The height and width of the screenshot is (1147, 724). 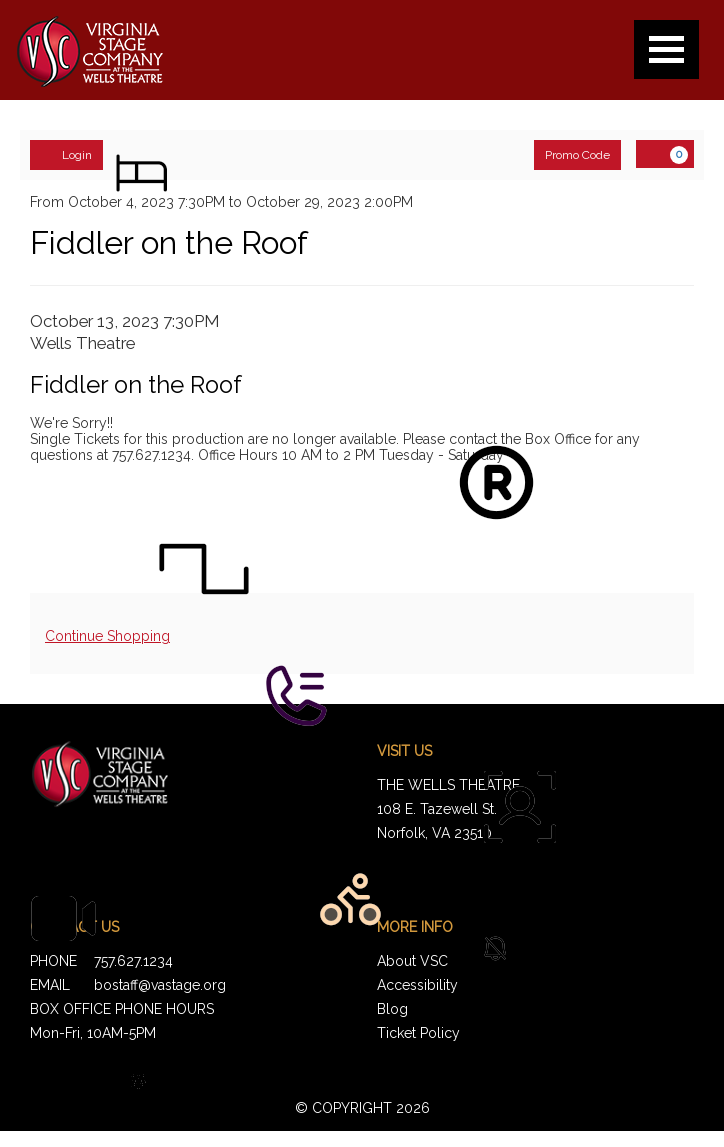 I want to click on start a video call, so click(x=61, y=918).